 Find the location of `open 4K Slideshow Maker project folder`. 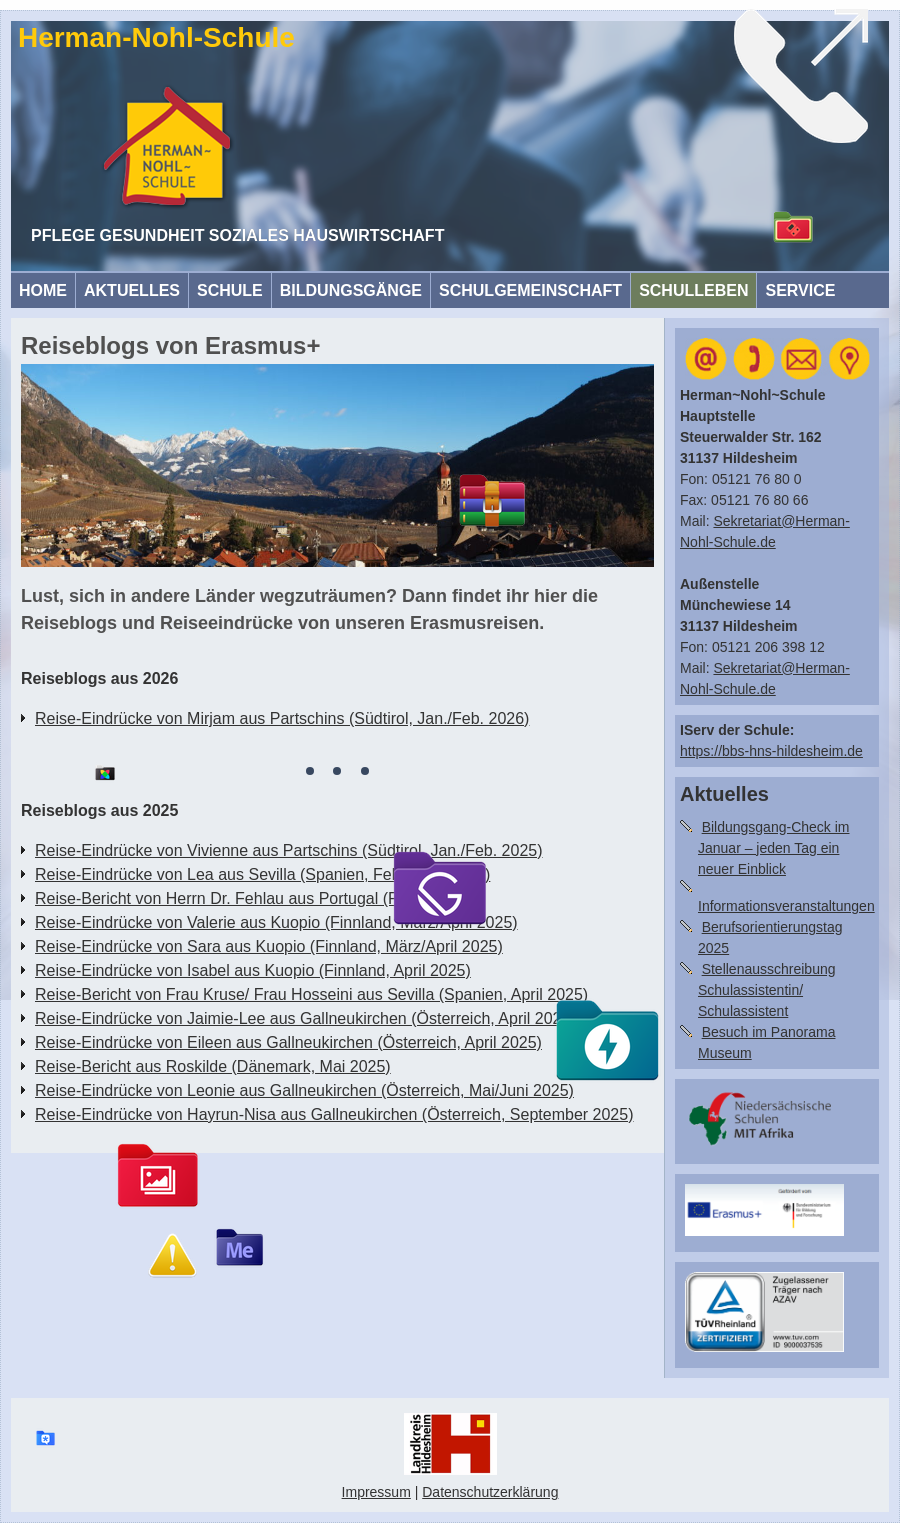

open 4K Slideshow Maker project folder is located at coordinates (157, 1177).